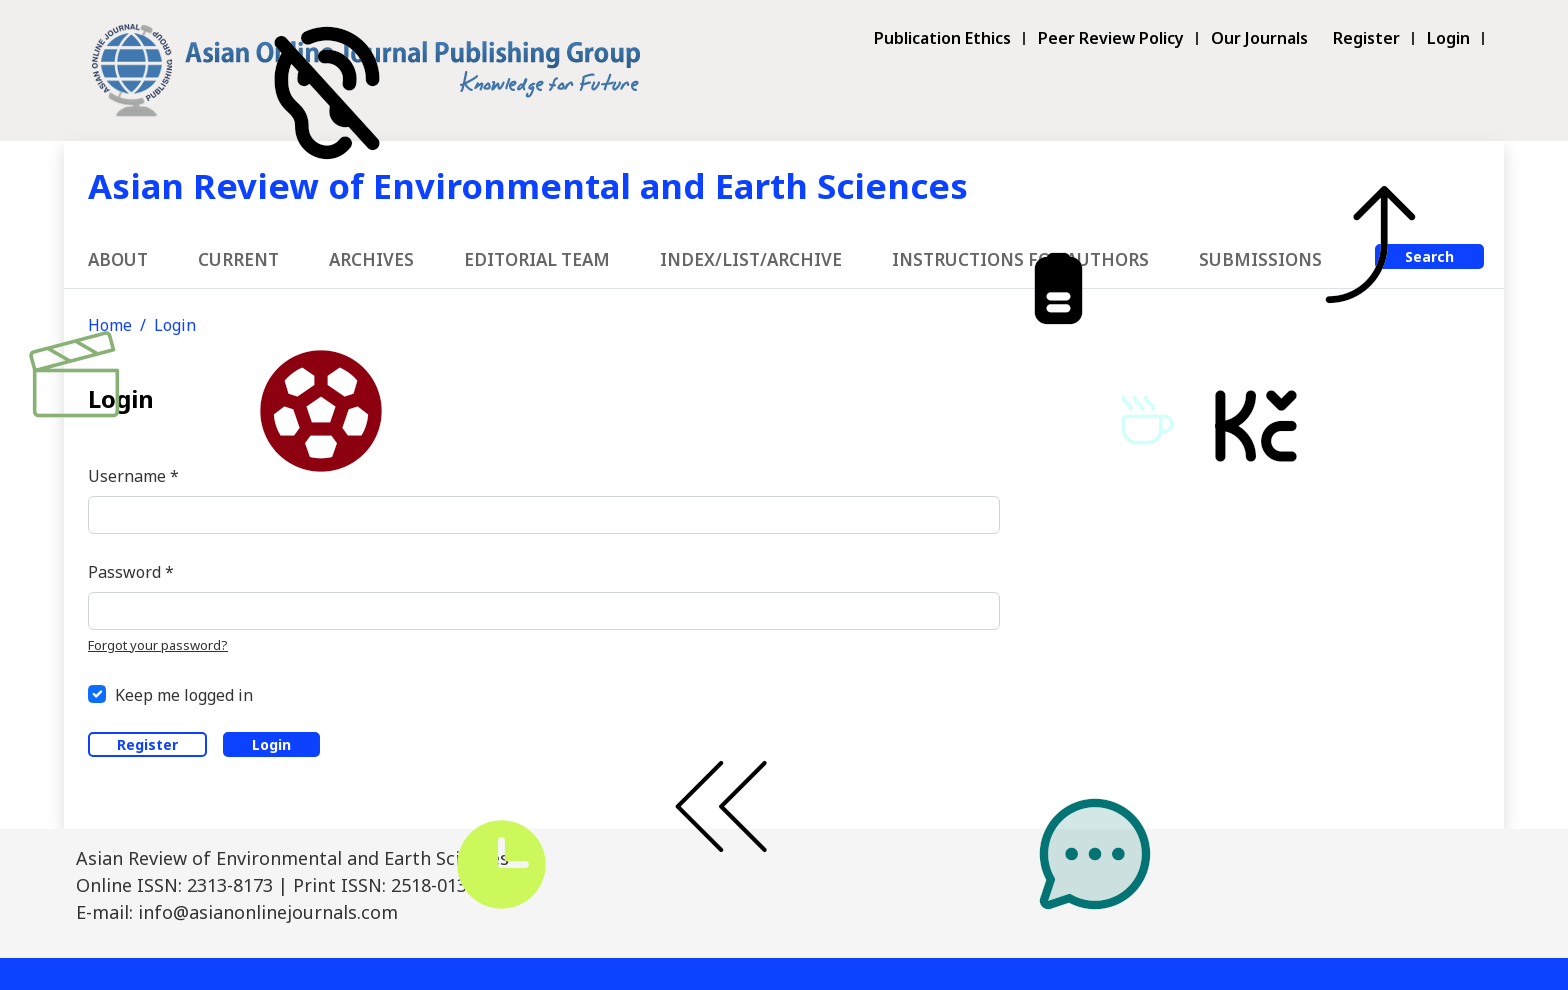 Image resolution: width=1568 pixels, height=990 pixels. I want to click on access video or movie content, so click(76, 378).